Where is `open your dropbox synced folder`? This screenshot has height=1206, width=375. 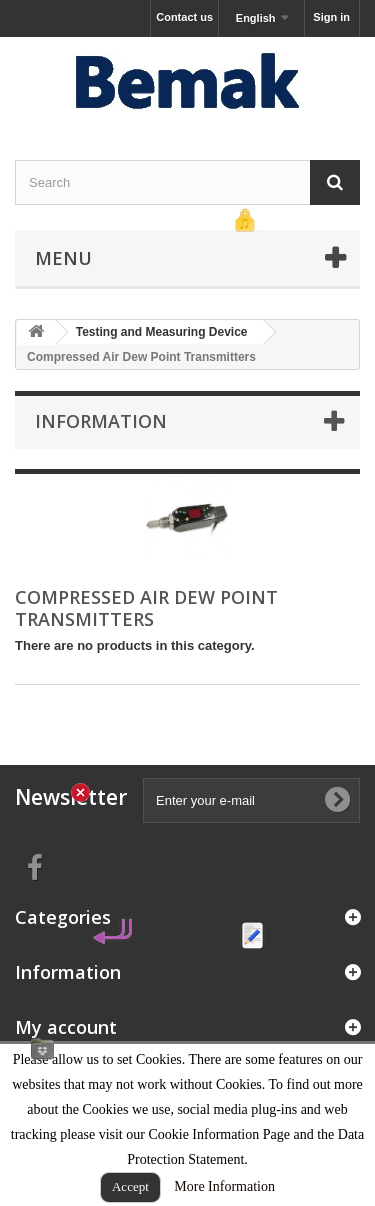
open your dropbox synced folder is located at coordinates (42, 1048).